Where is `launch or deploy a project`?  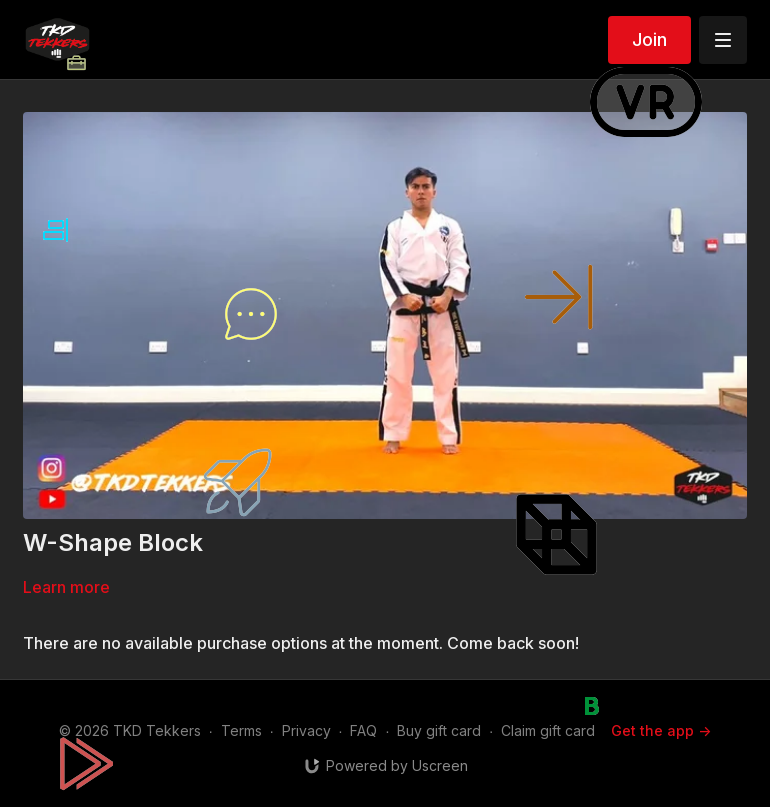
launch or deploy a project is located at coordinates (239, 481).